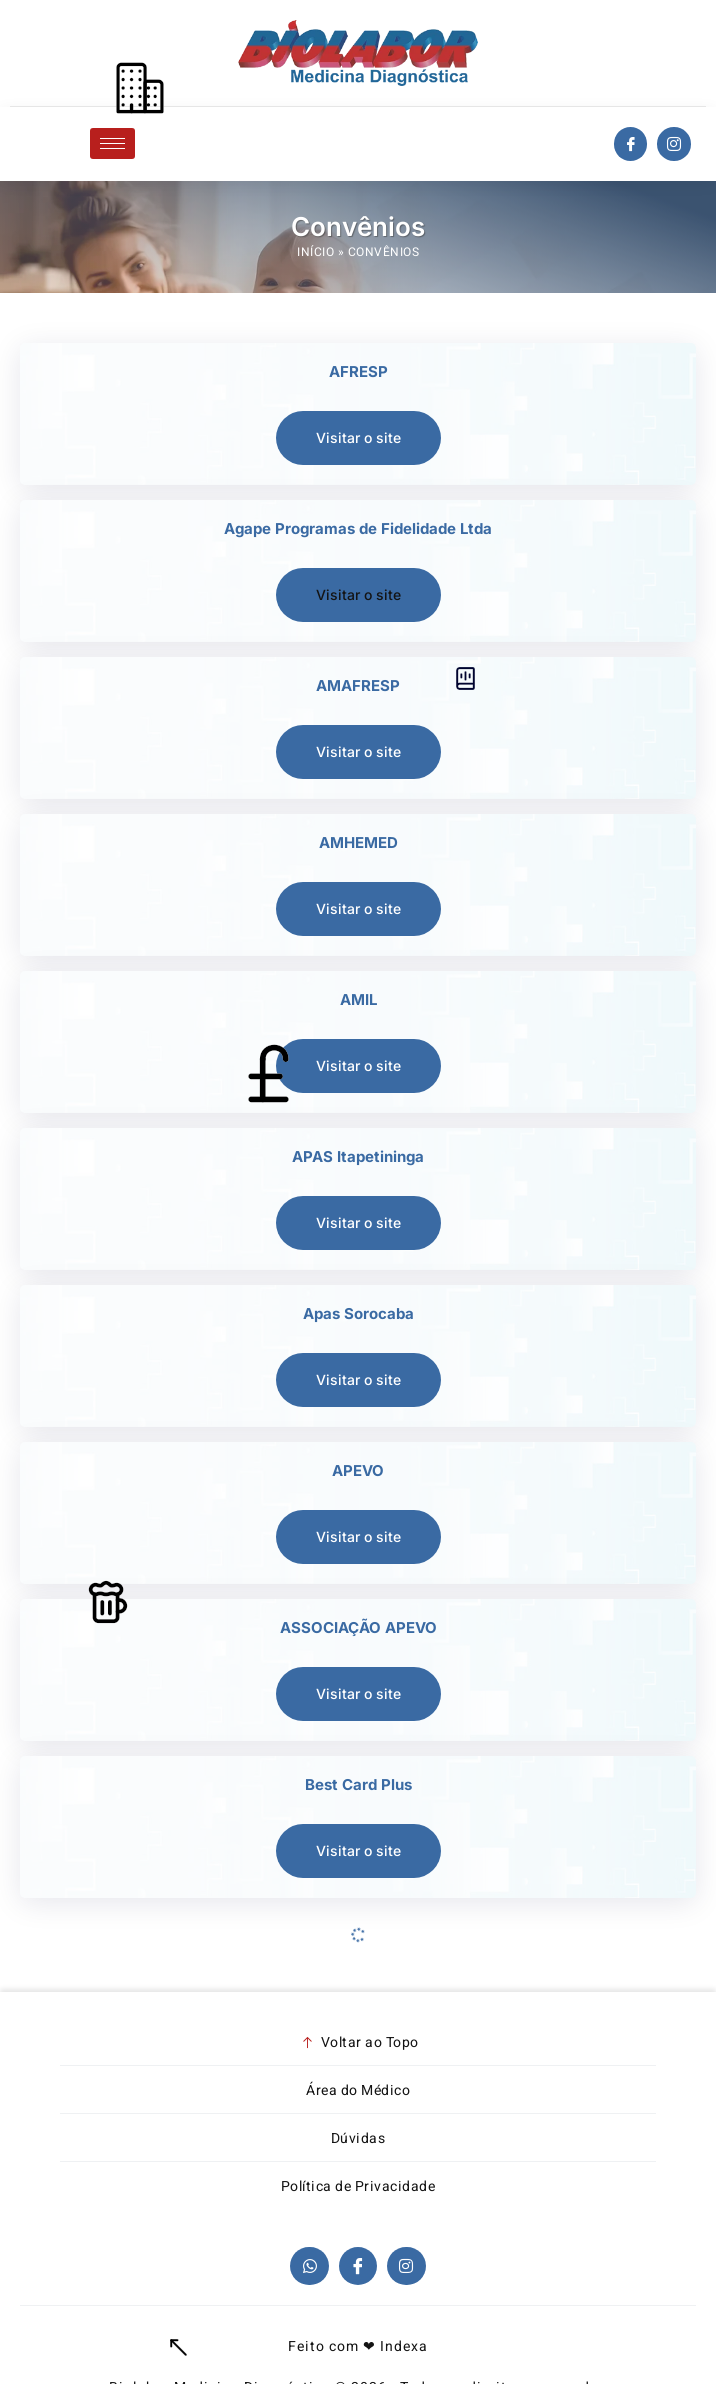 The width and height of the screenshot is (716, 2384). What do you see at coordinates (465, 678) in the screenshot?
I see `access audiobook library` at bounding box center [465, 678].